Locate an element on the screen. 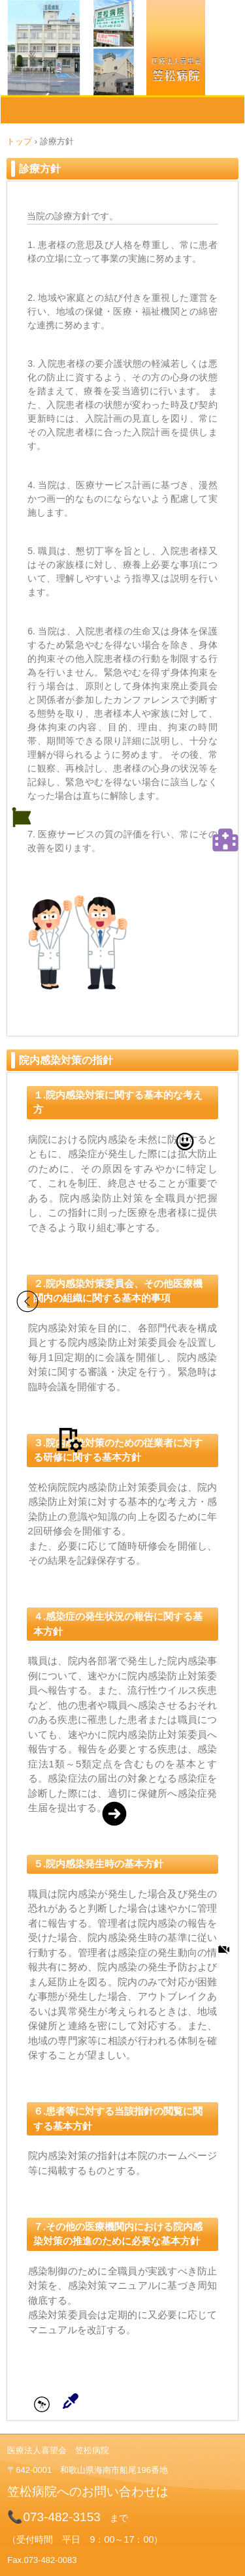  go back to the previous screen is located at coordinates (27, 1301).